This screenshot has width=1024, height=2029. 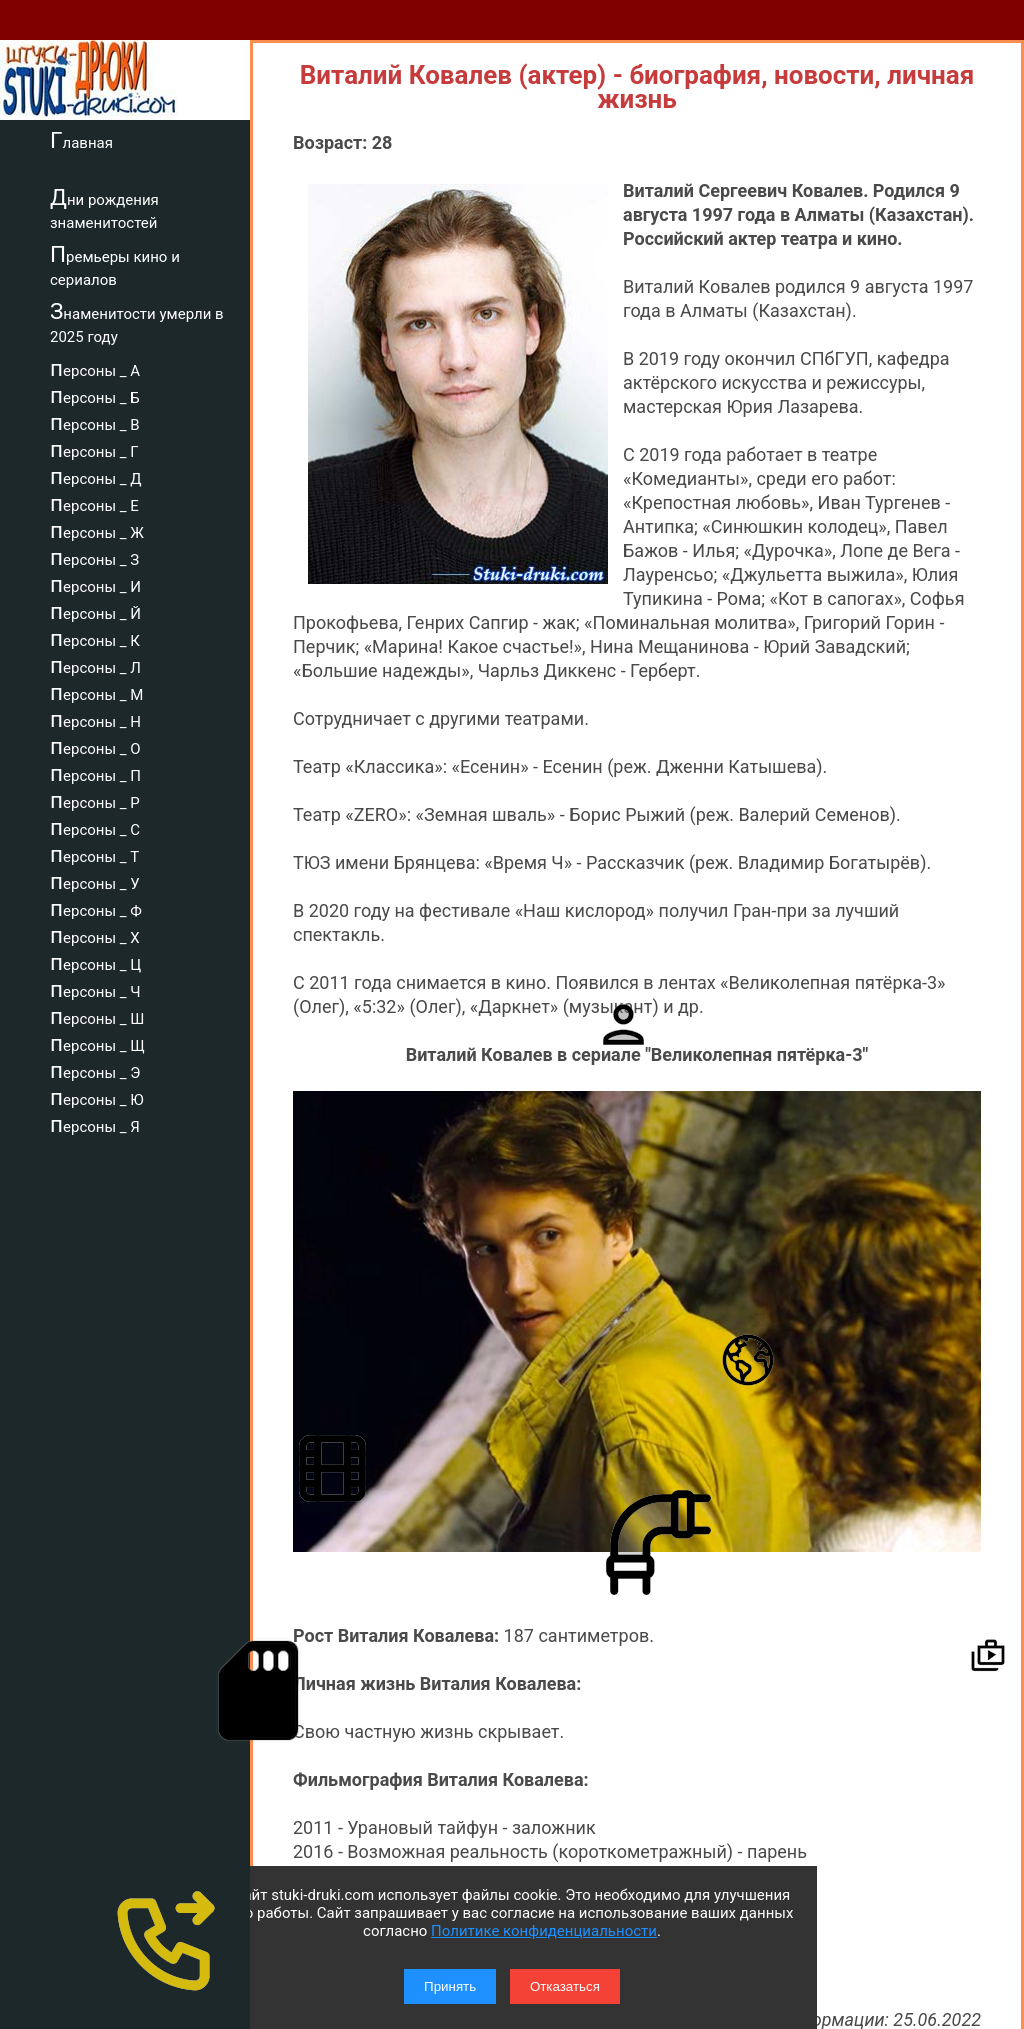 I want to click on view purchased media or content, so click(x=988, y=1656).